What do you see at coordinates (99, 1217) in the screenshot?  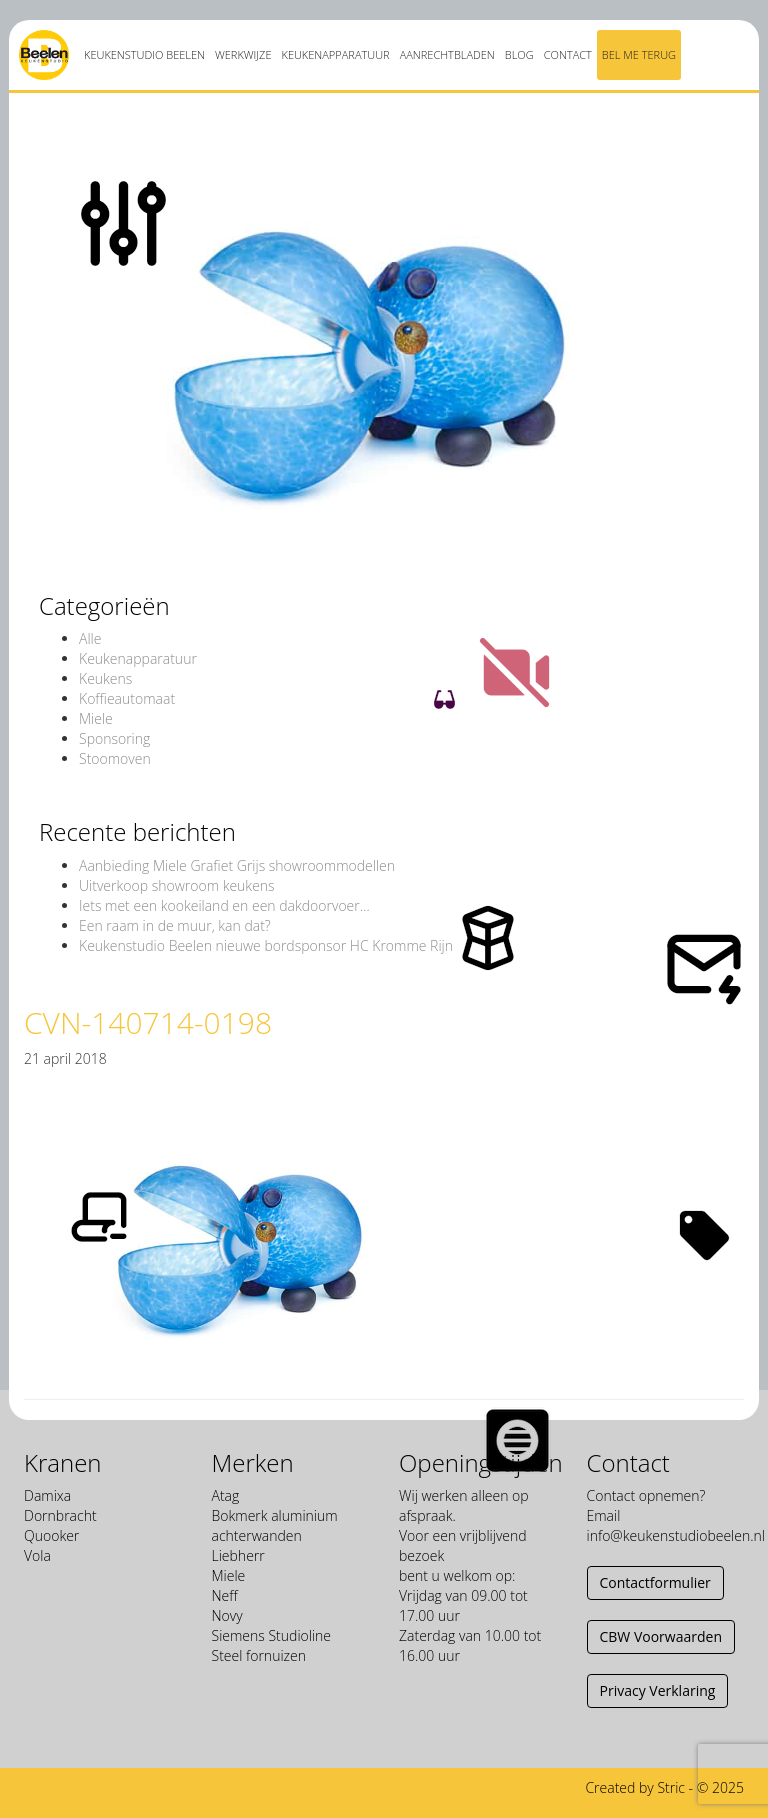 I see `remove a script or code file` at bounding box center [99, 1217].